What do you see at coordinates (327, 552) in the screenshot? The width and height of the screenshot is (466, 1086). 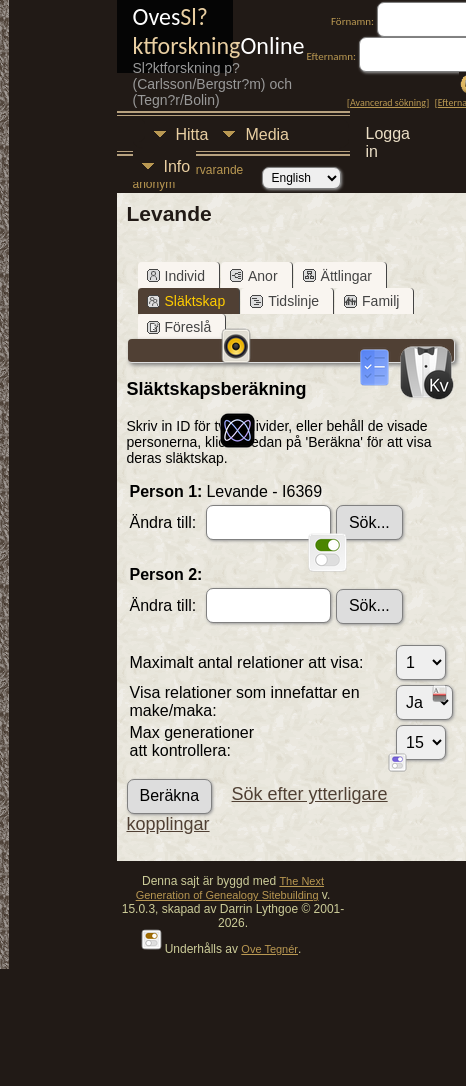 I see `open gnome tweaks to customize desktop settings` at bounding box center [327, 552].